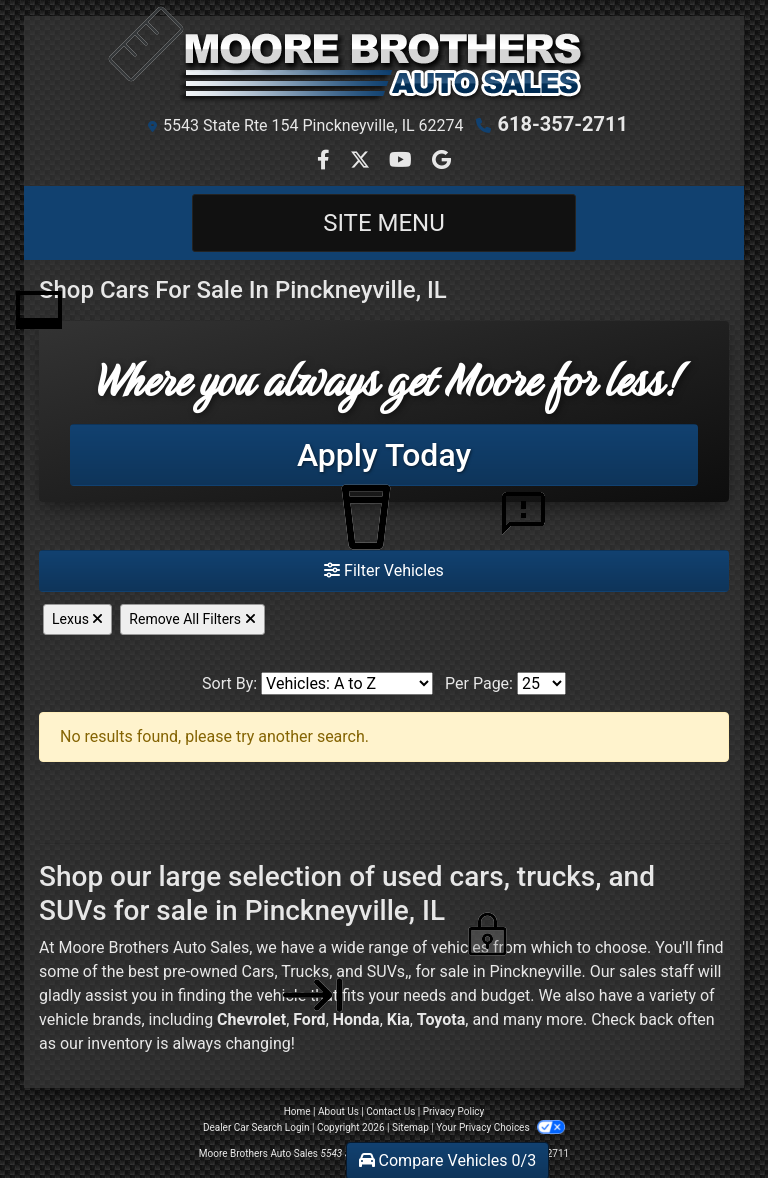 This screenshot has width=768, height=1178. Describe the element at coordinates (39, 310) in the screenshot. I see `video player with caption or subtitle bar` at that location.